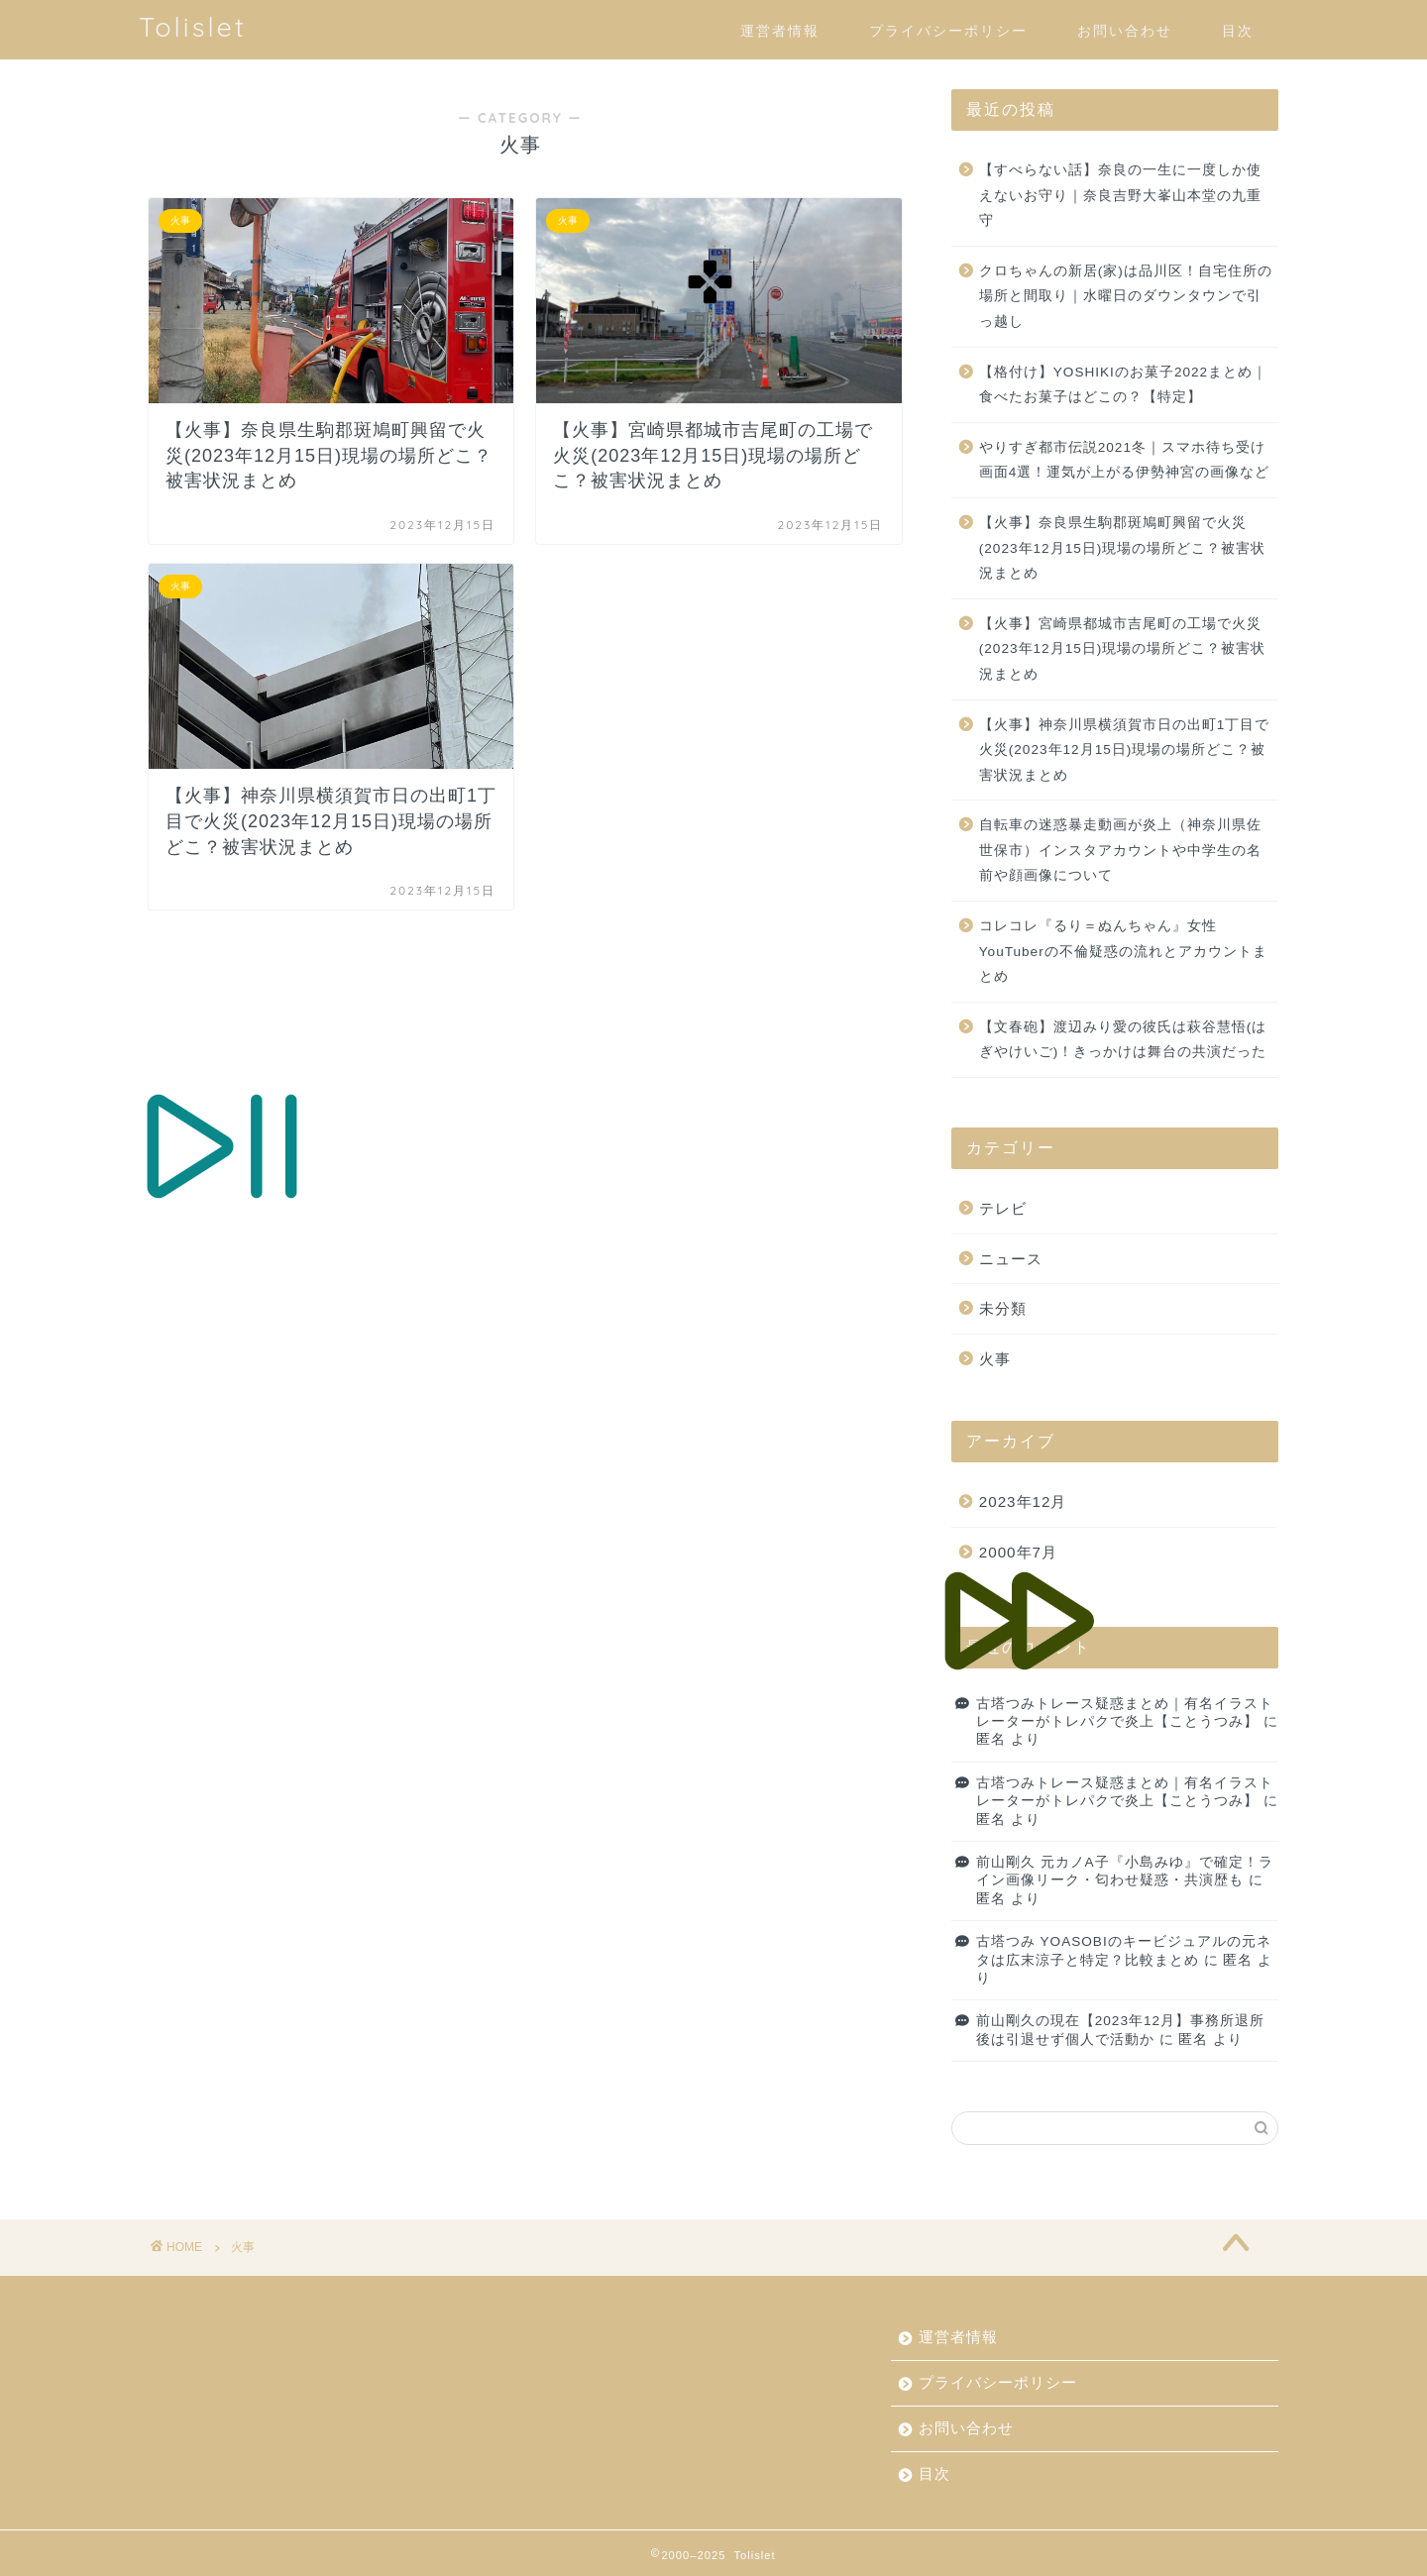  Describe the element at coordinates (1012, 1621) in the screenshot. I see `skip forward in media playback` at that location.